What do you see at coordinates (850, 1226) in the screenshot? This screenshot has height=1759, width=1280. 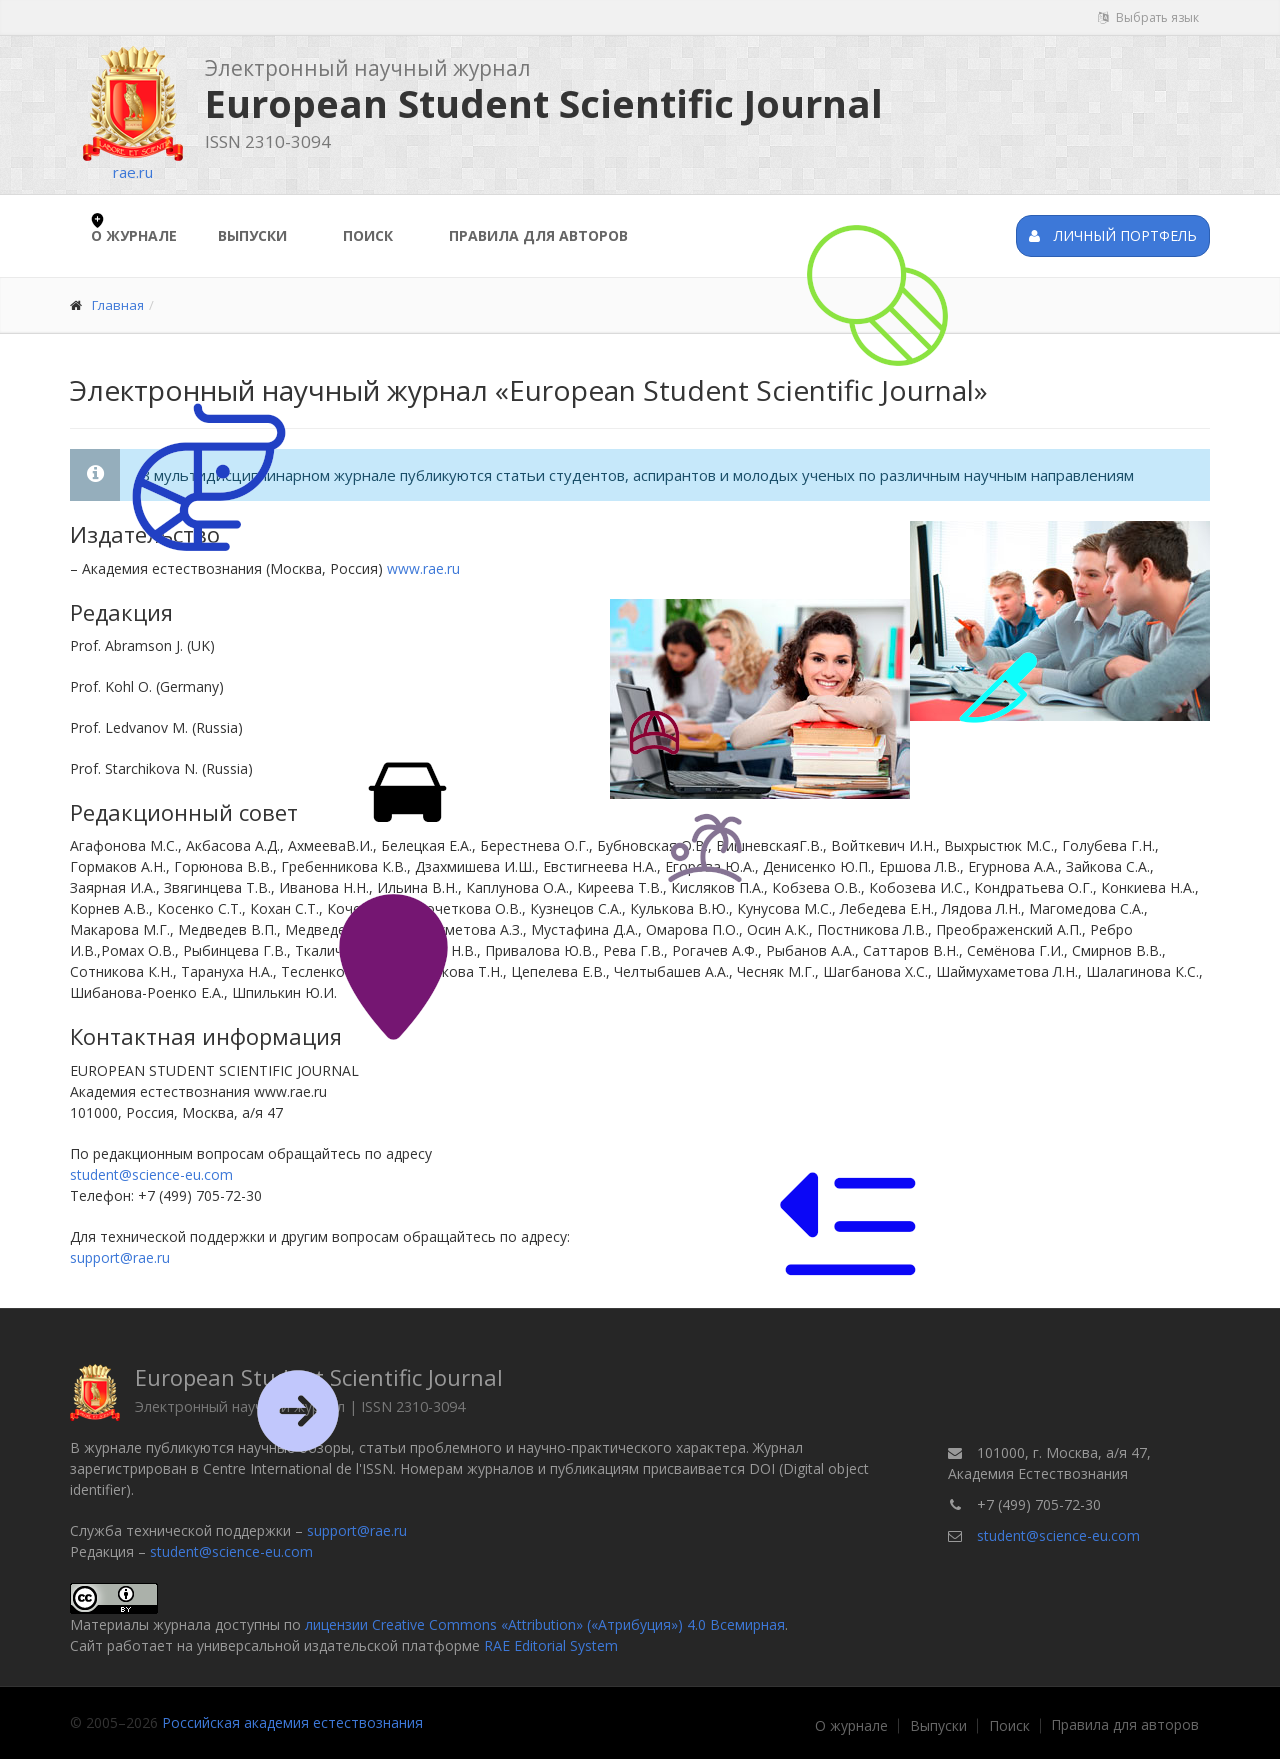 I see `decrease text indentation` at bounding box center [850, 1226].